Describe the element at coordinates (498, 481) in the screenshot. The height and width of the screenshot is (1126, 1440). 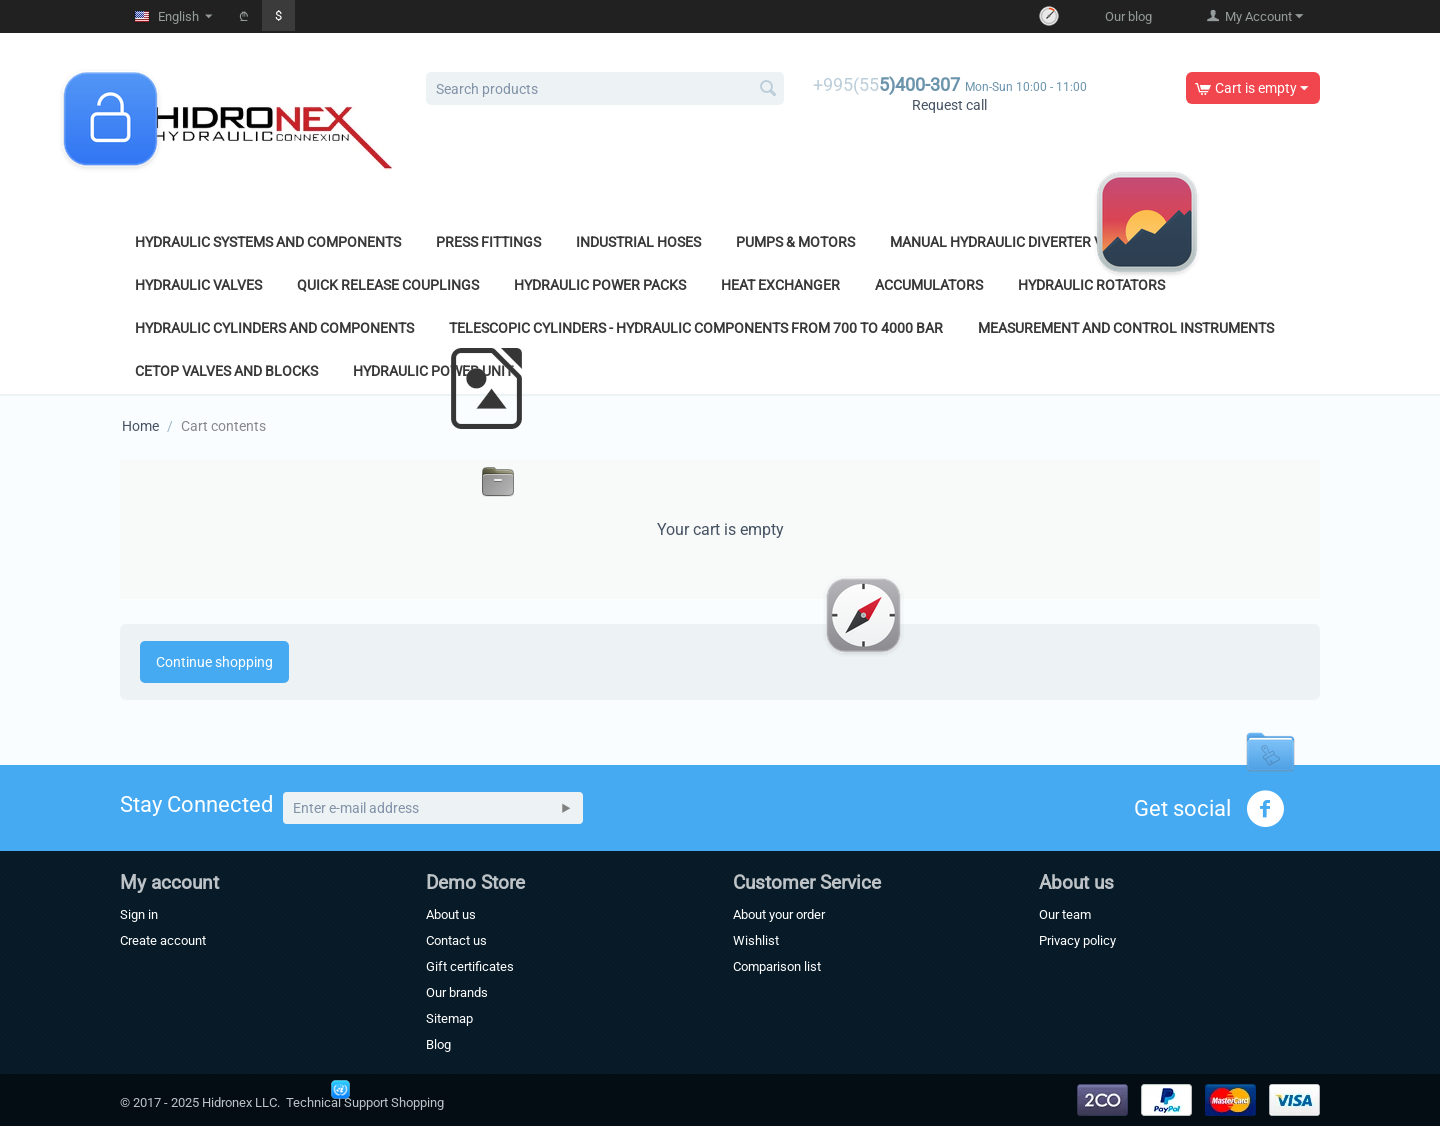
I see `open the file manager application` at that location.